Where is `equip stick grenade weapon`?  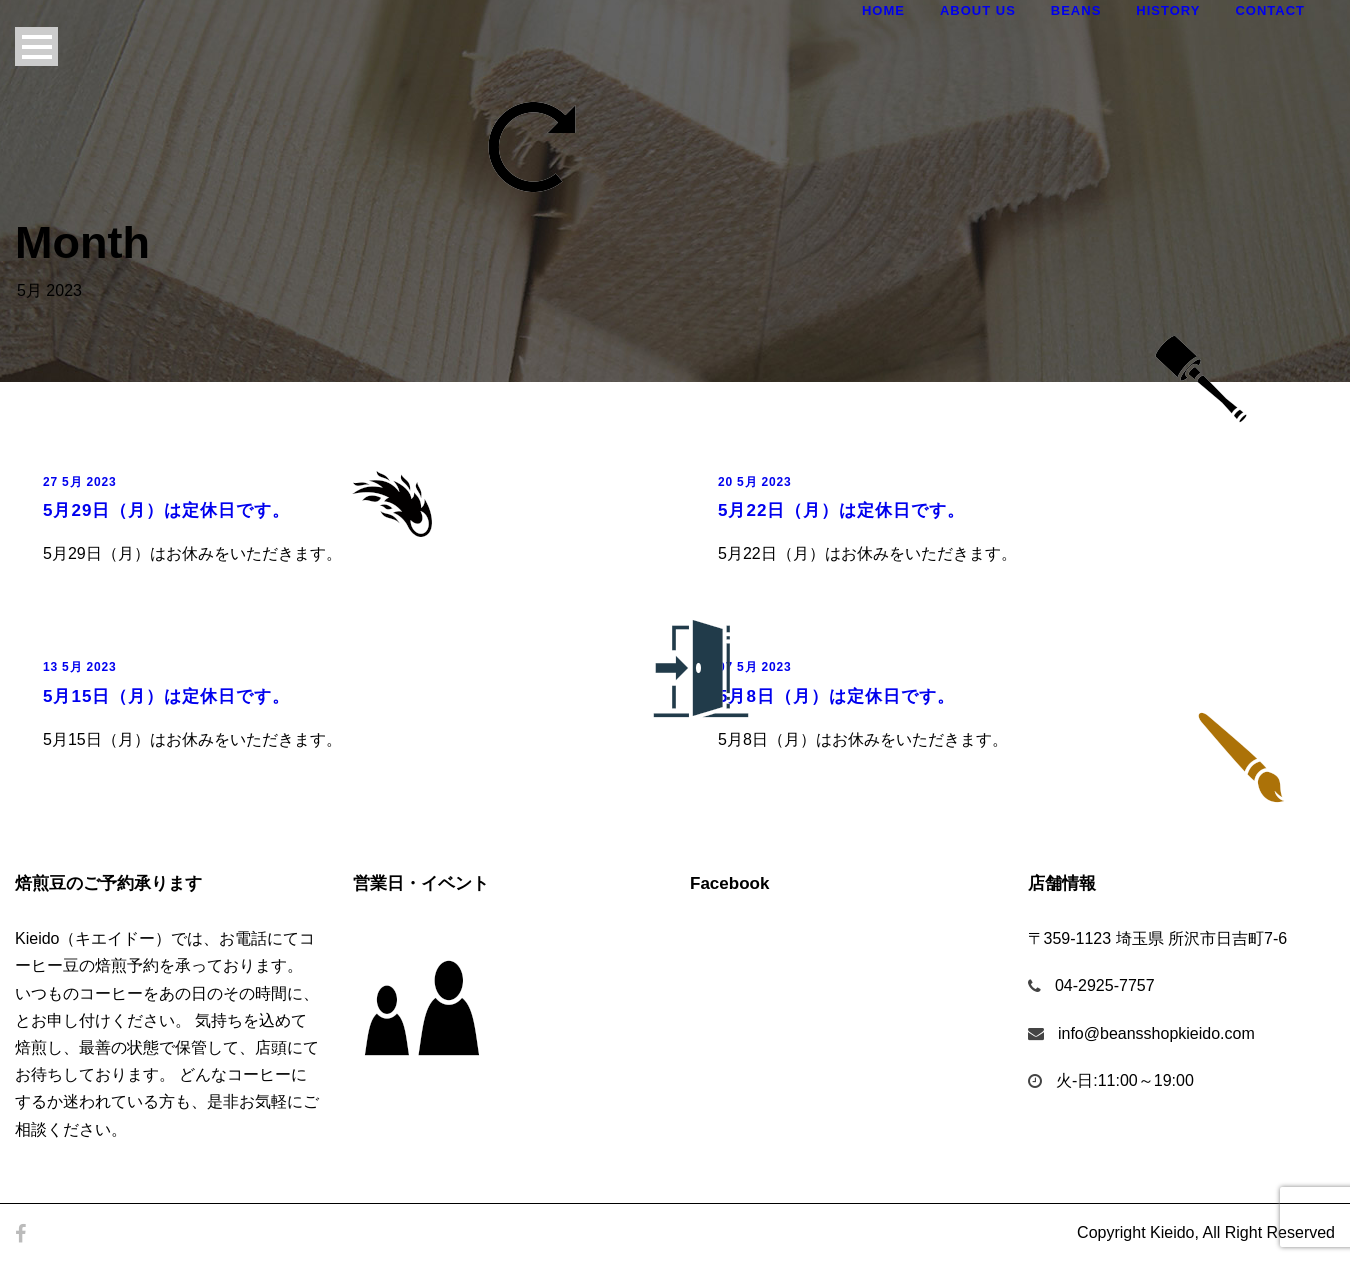
equip stick grenade weapon is located at coordinates (1201, 379).